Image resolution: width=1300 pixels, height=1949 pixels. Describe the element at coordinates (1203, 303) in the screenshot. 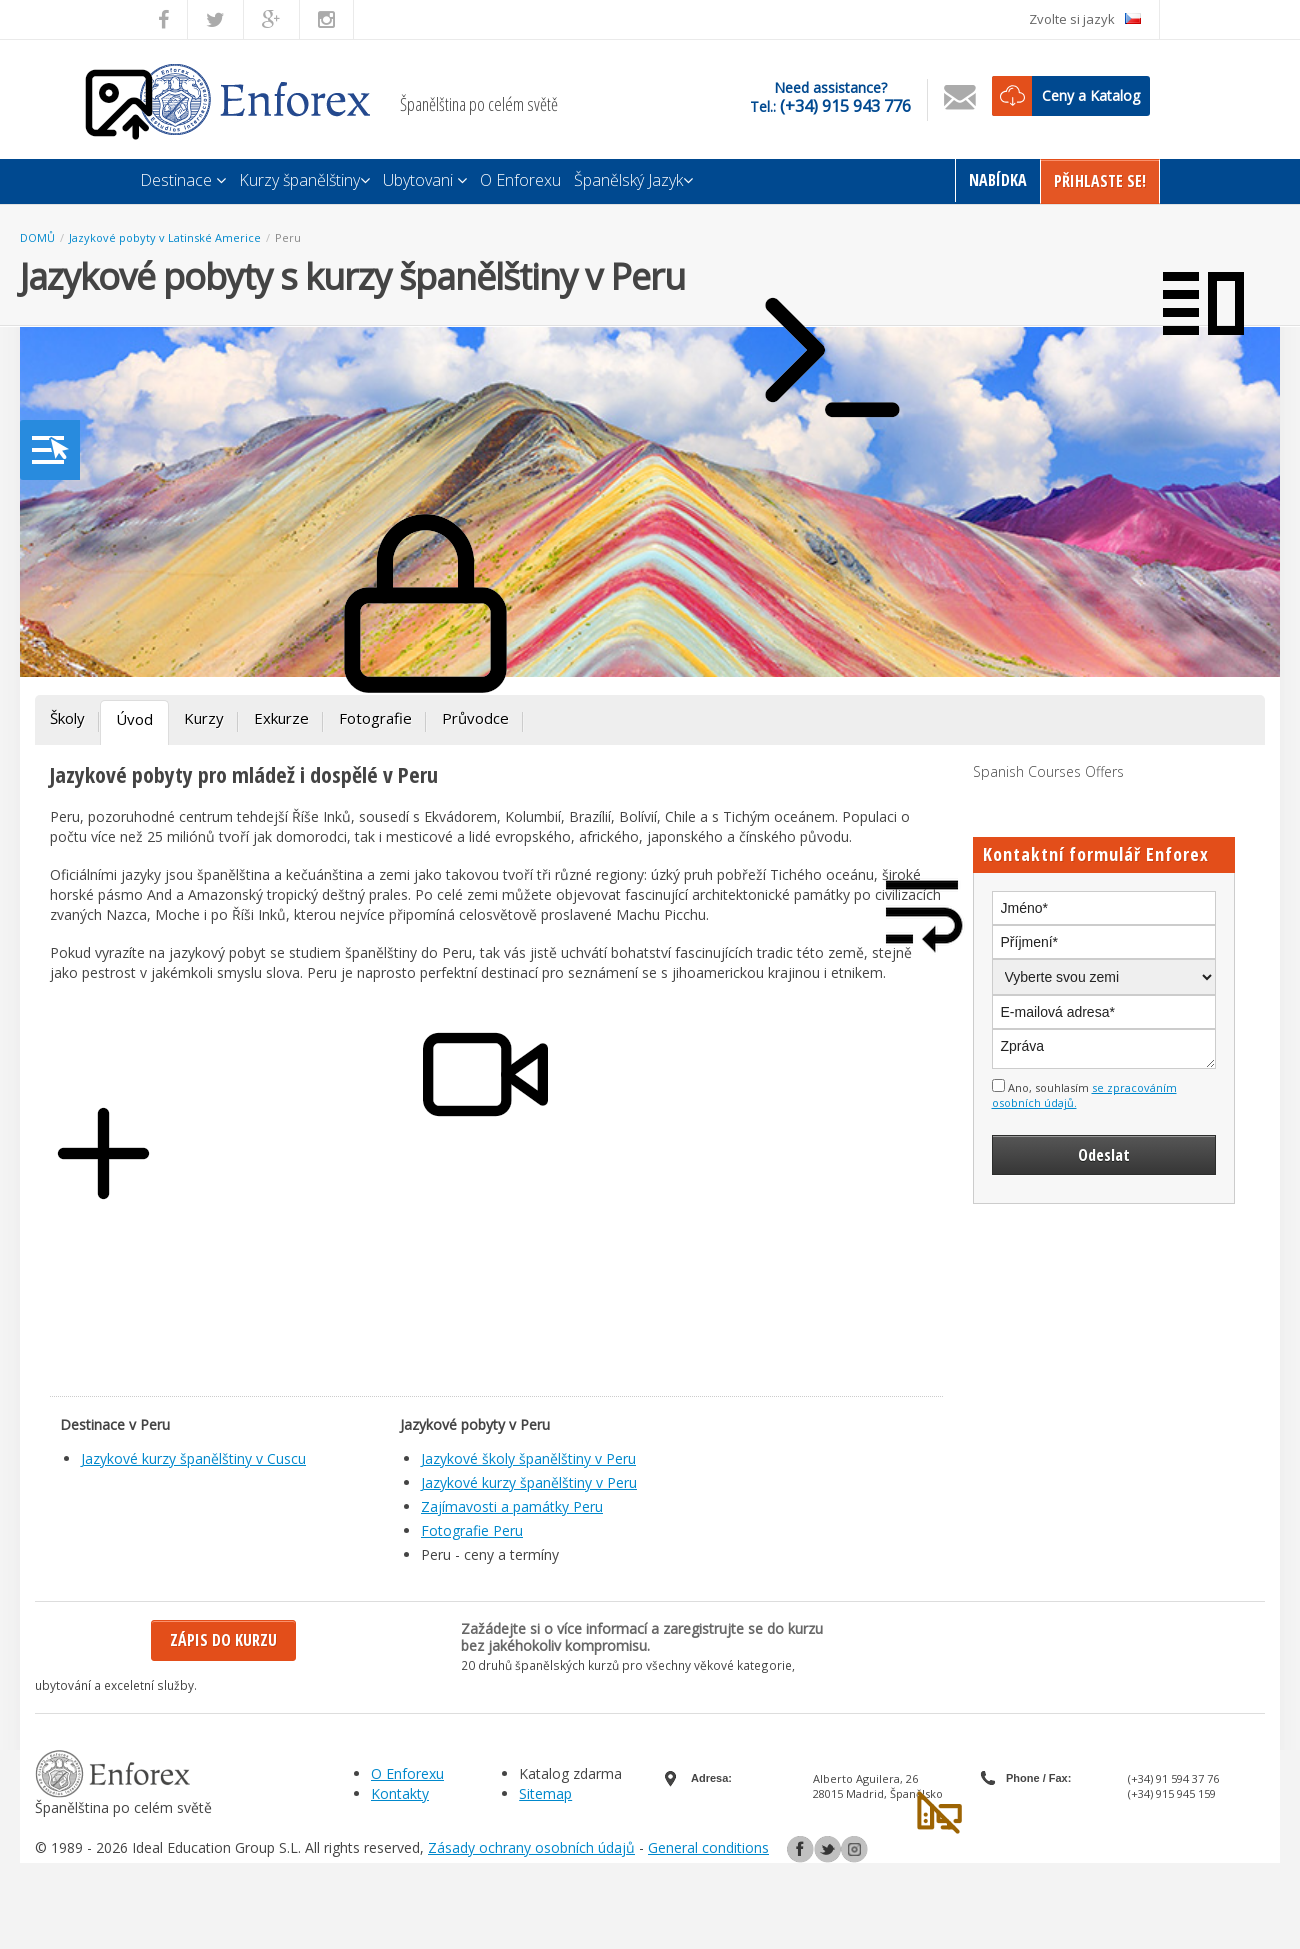

I see `toggle vertical split view layout` at that location.